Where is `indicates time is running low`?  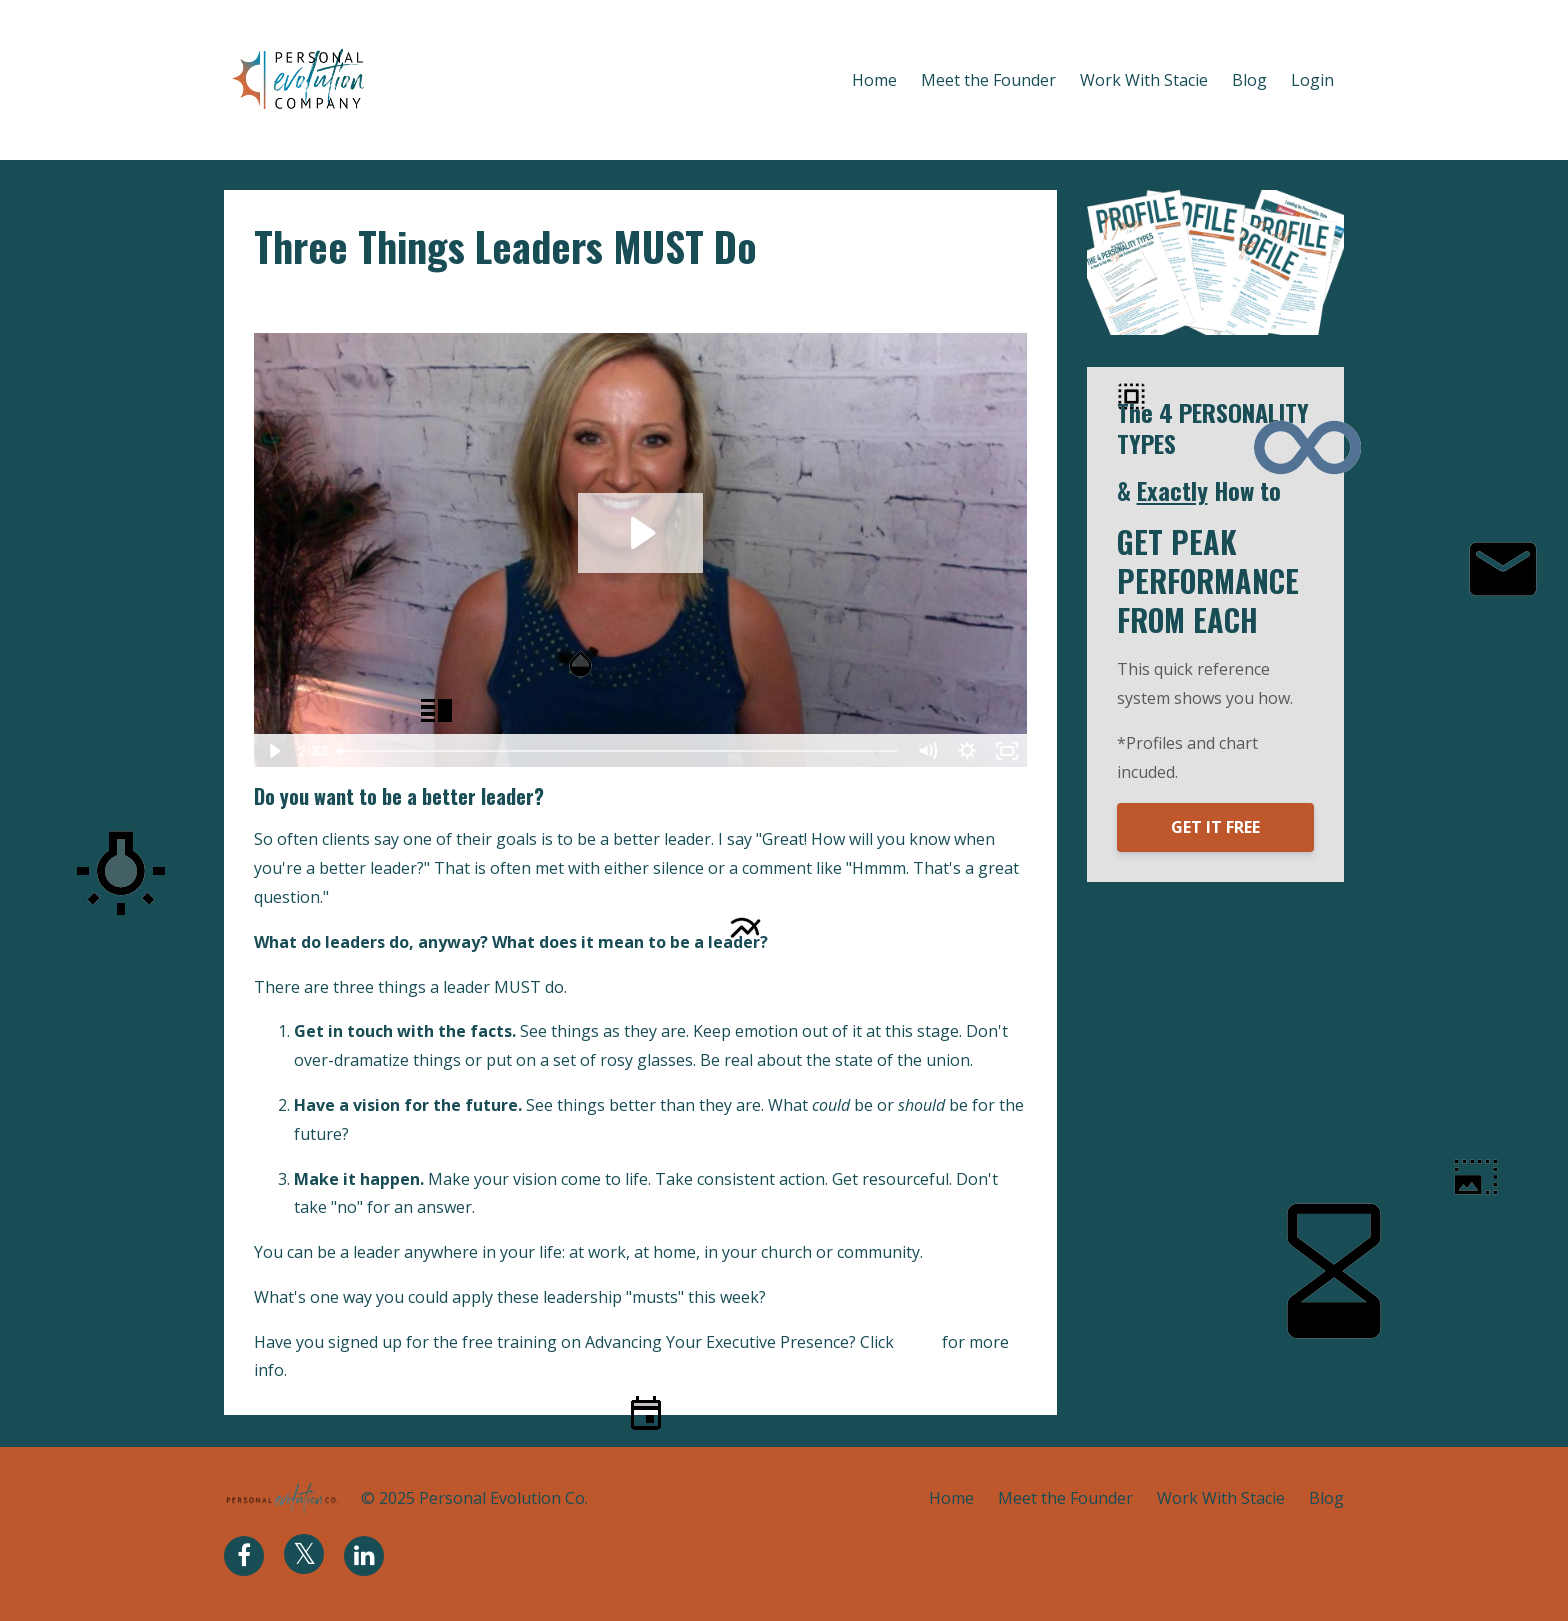
indicates time is running low is located at coordinates (1334, 1271).